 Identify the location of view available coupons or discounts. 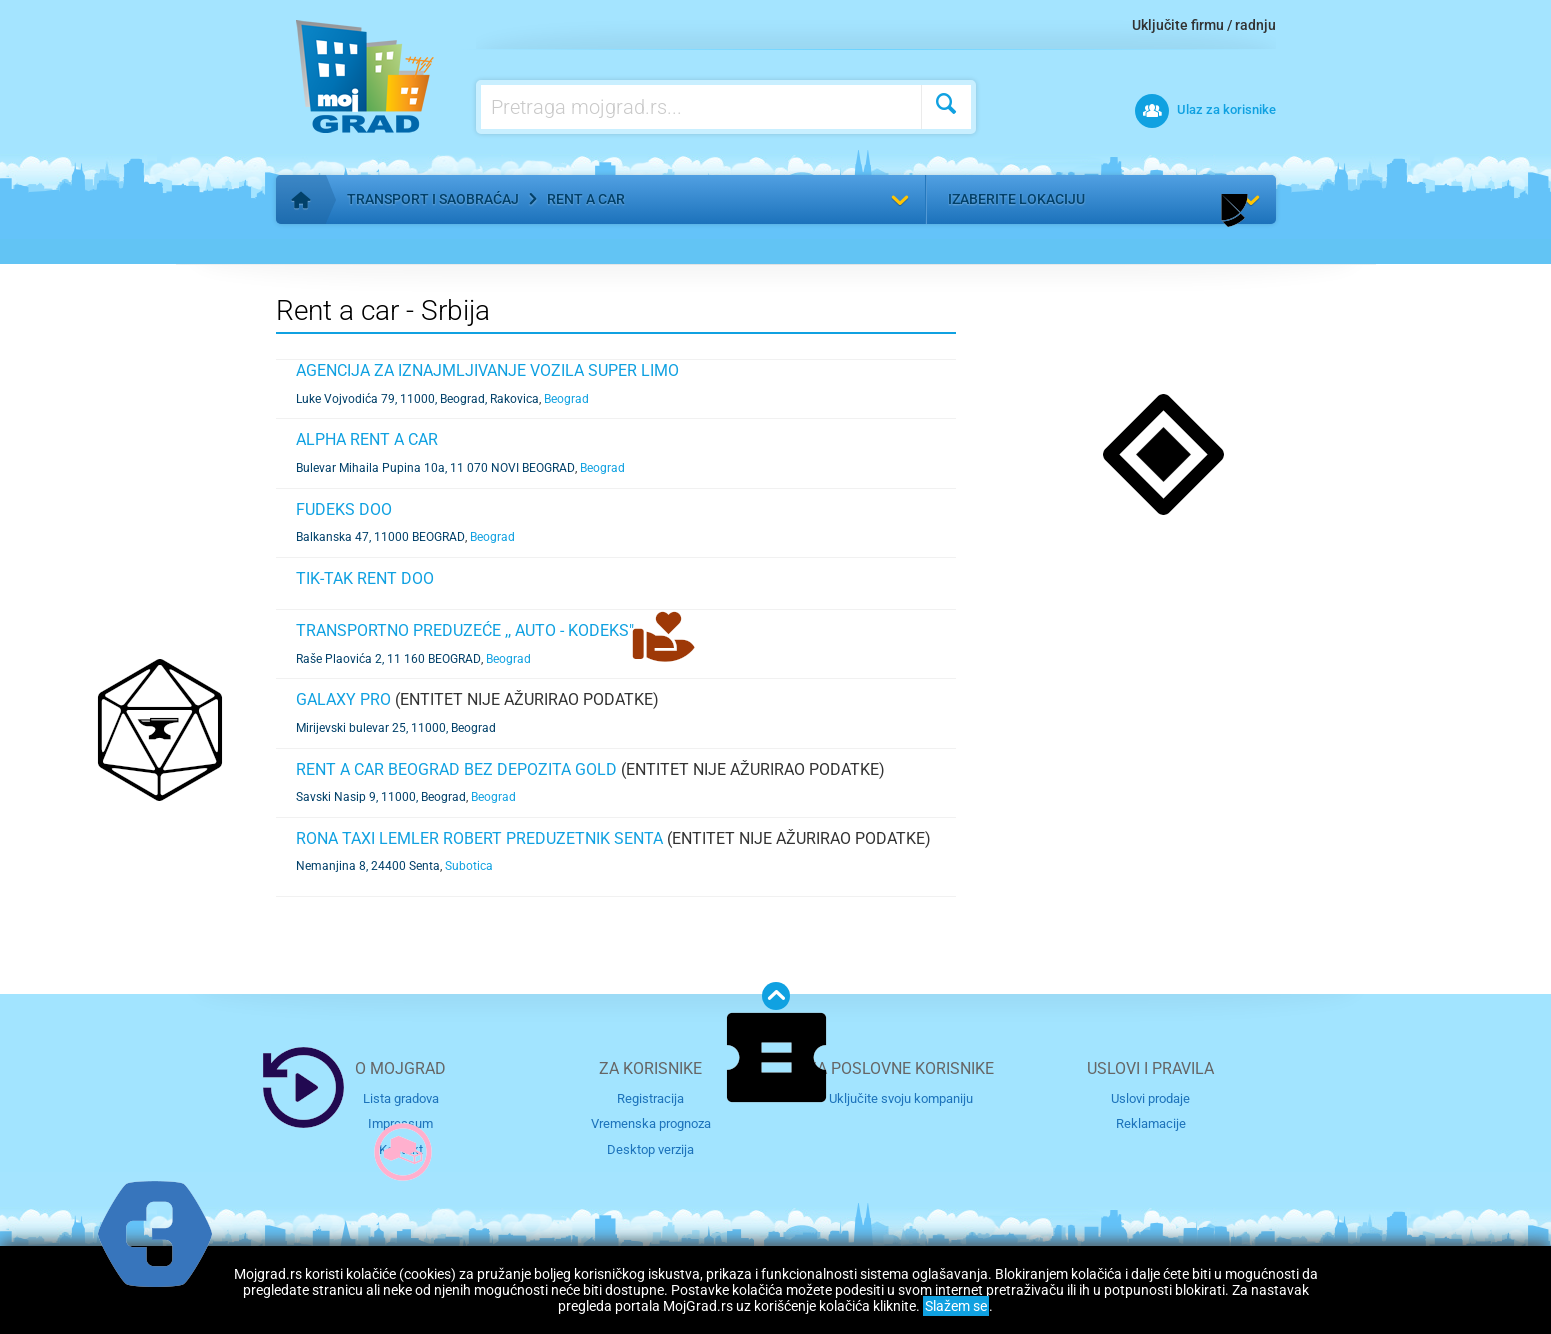
(776, 1057).